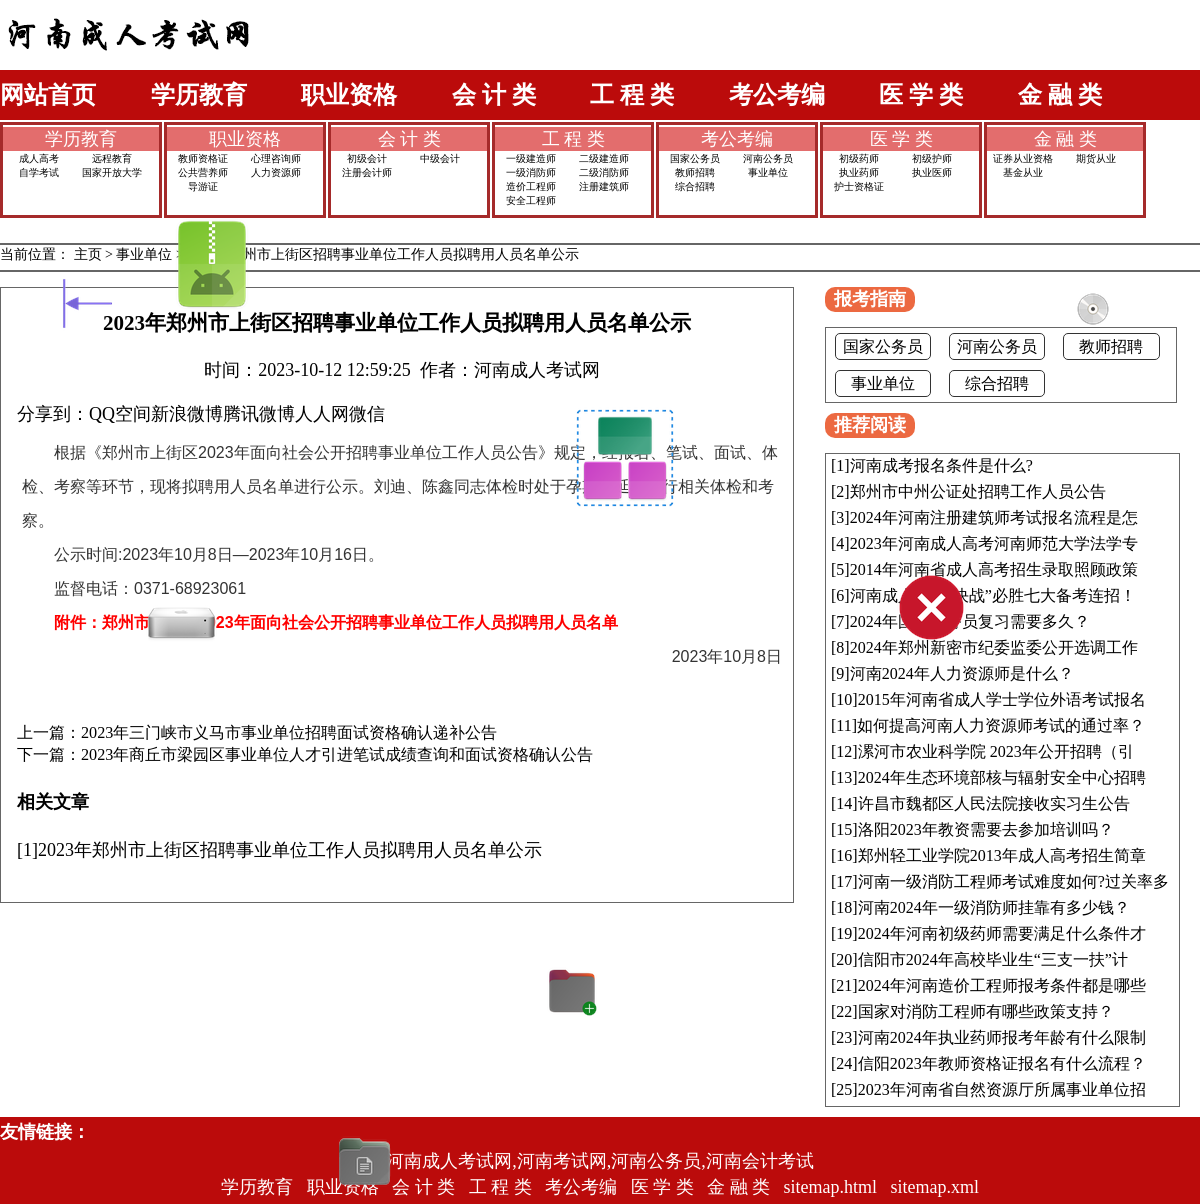 This screenshot has width=1200, height=1204. What do you see at coordinates (364, 1161) in the screenshot?
I see `open documents folder` at bounding box center [364, 1161].